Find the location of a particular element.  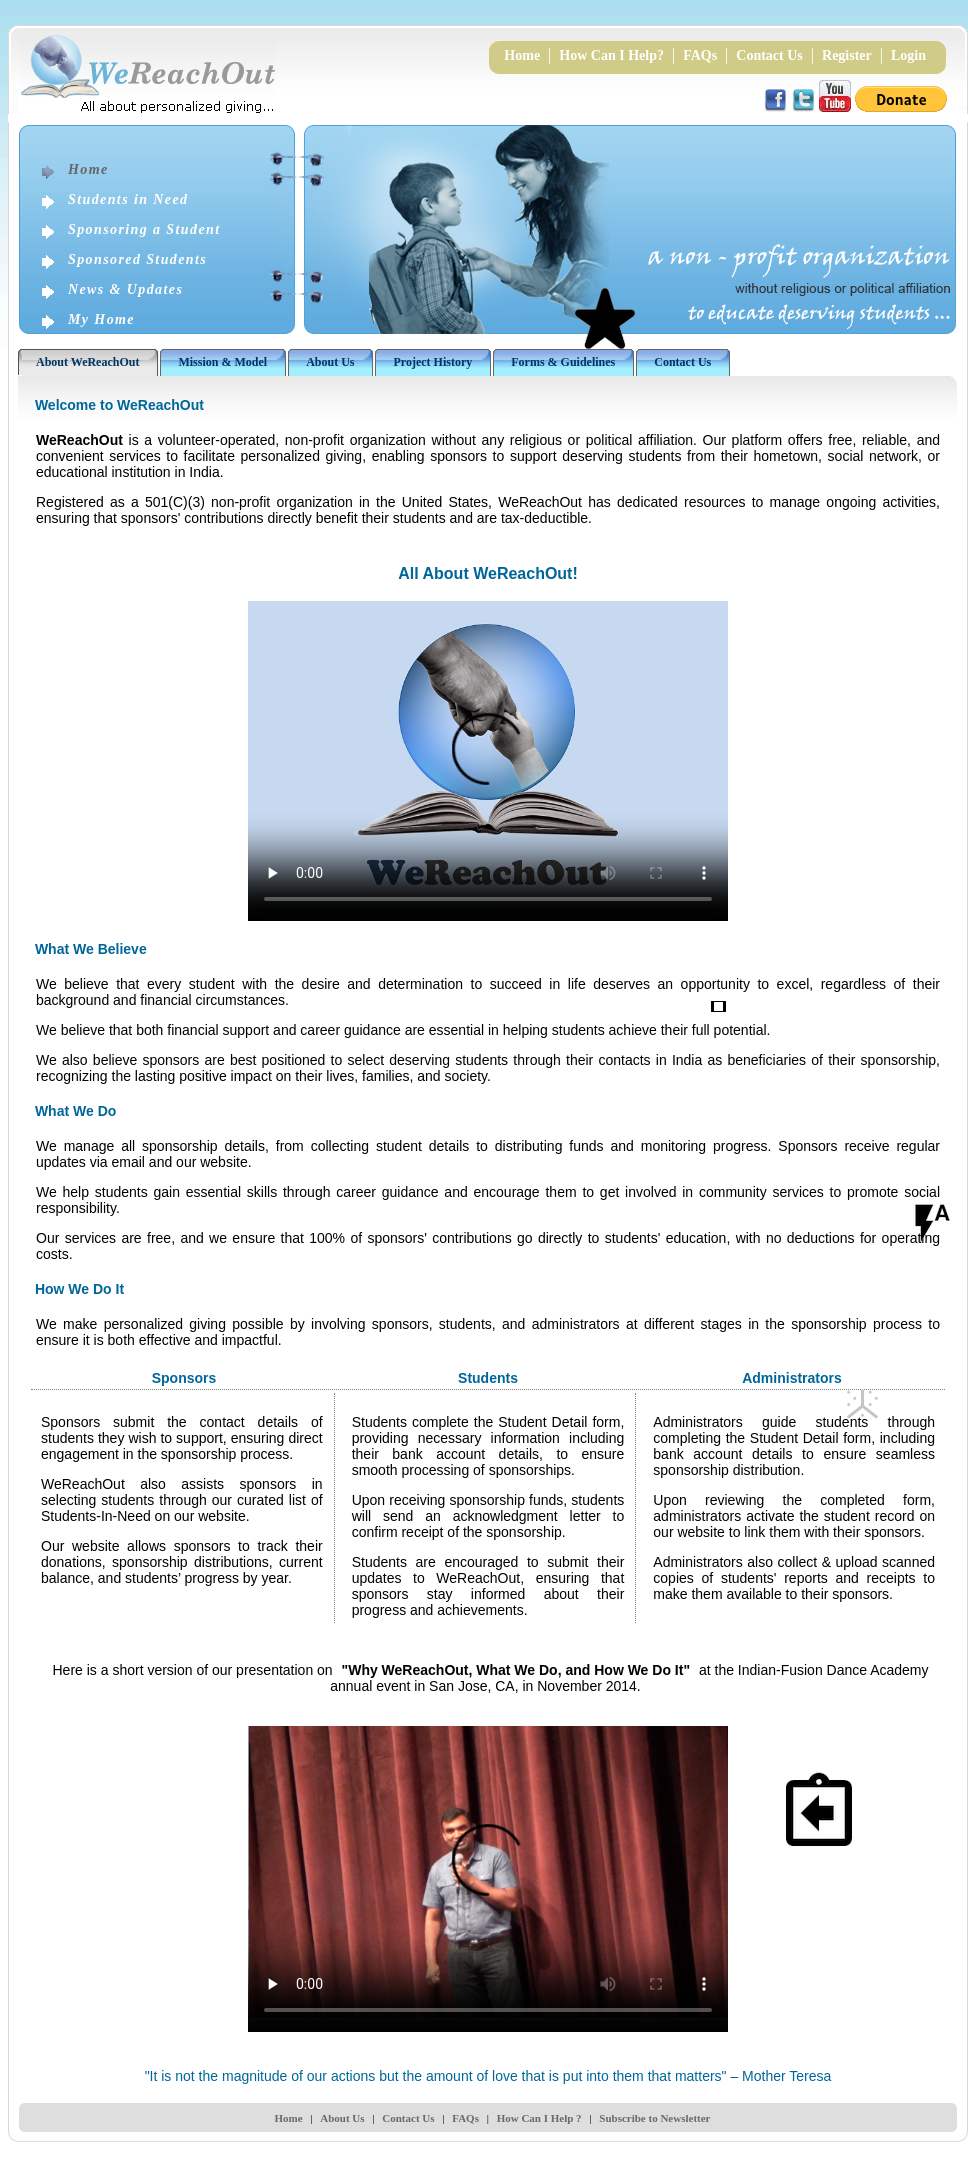

switch to tablet view or layout is located at coordinates (718, 1006).